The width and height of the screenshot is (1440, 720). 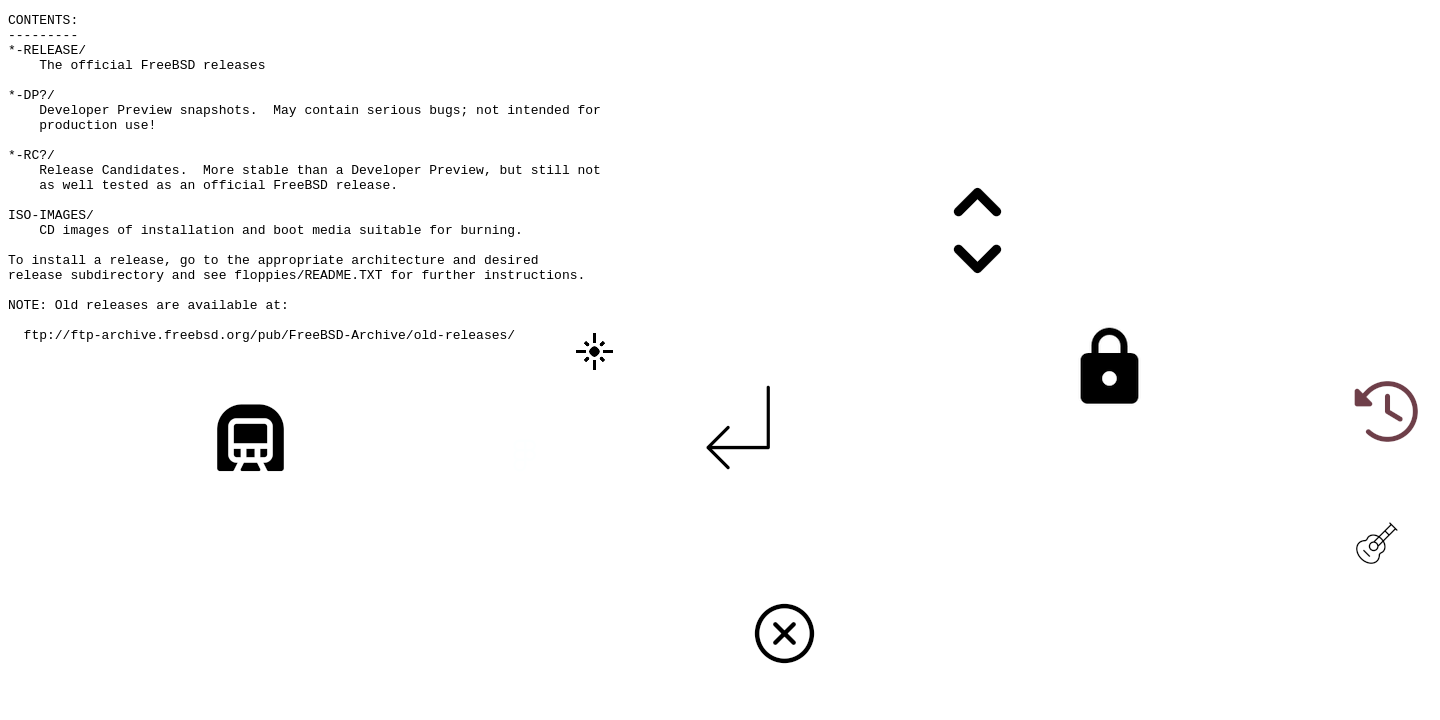 What do you see at coordinates (1376, 543) in the screenshot?
I see `access music or audio content` at bounding box center [1376, 543].